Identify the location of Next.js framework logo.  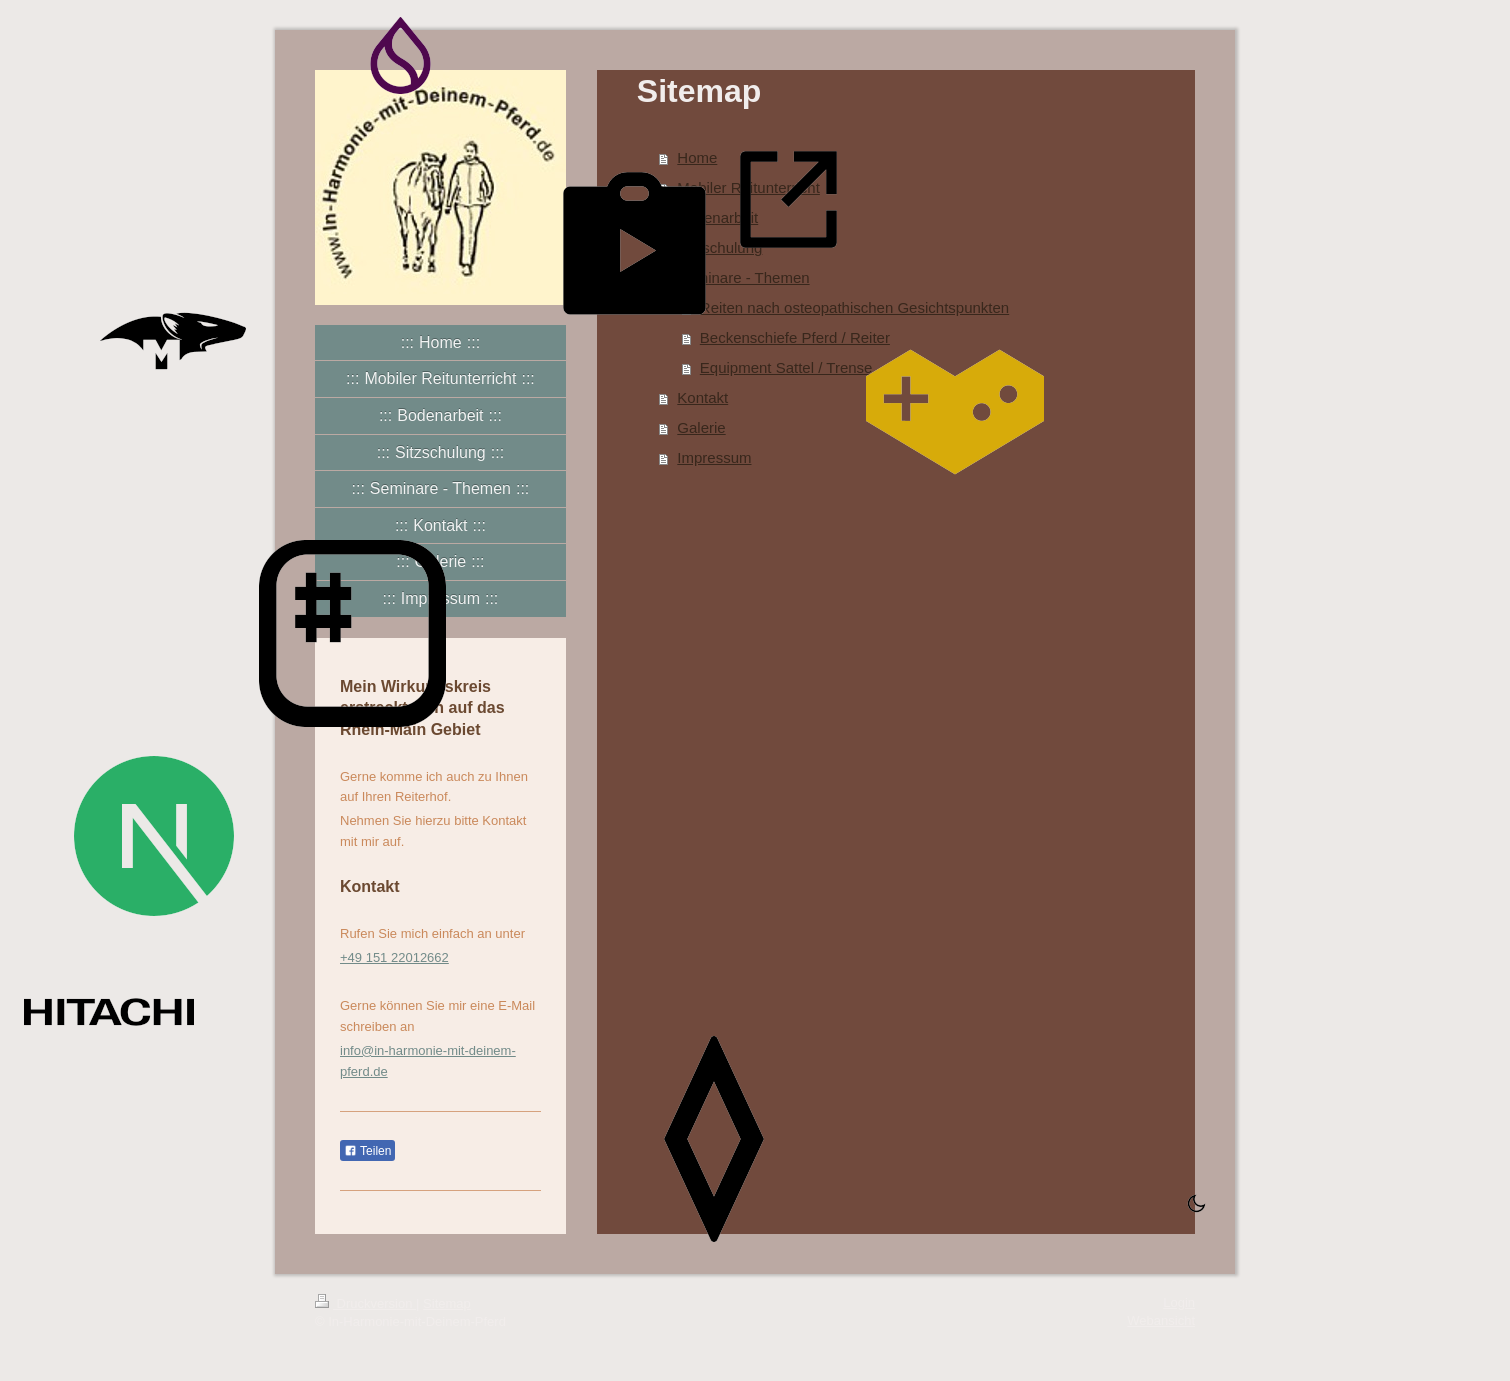
(154, 836).